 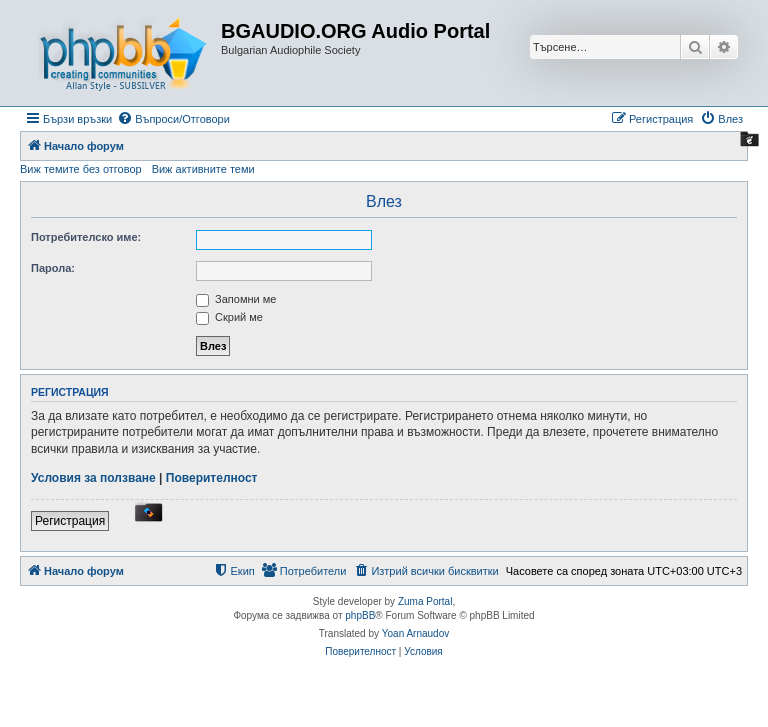 What do you see at coordinates (148, 511) in the screenshot?
I see `folder containing JetBrains Ktor project files` at bounding box center [148, 511].